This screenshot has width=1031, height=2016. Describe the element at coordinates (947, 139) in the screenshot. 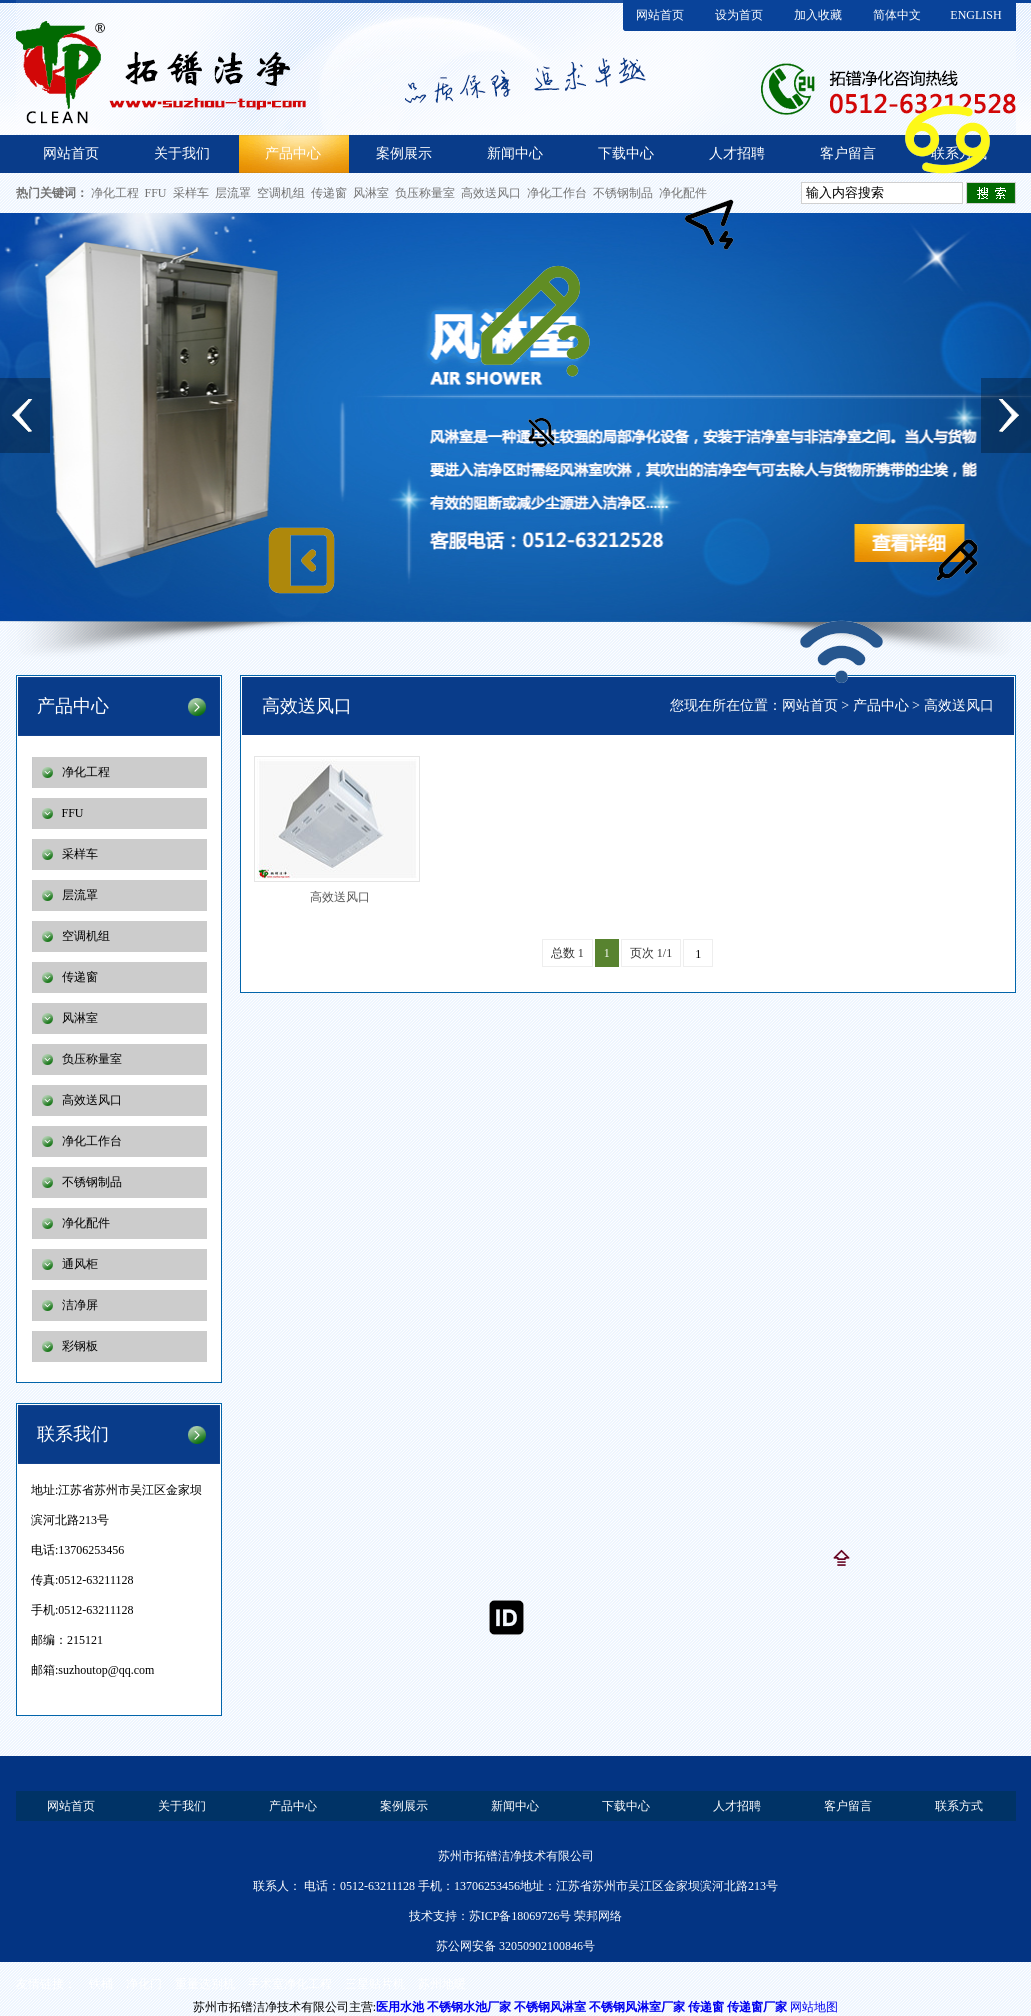

I see `indicates cancer zodiac sign` at that location.